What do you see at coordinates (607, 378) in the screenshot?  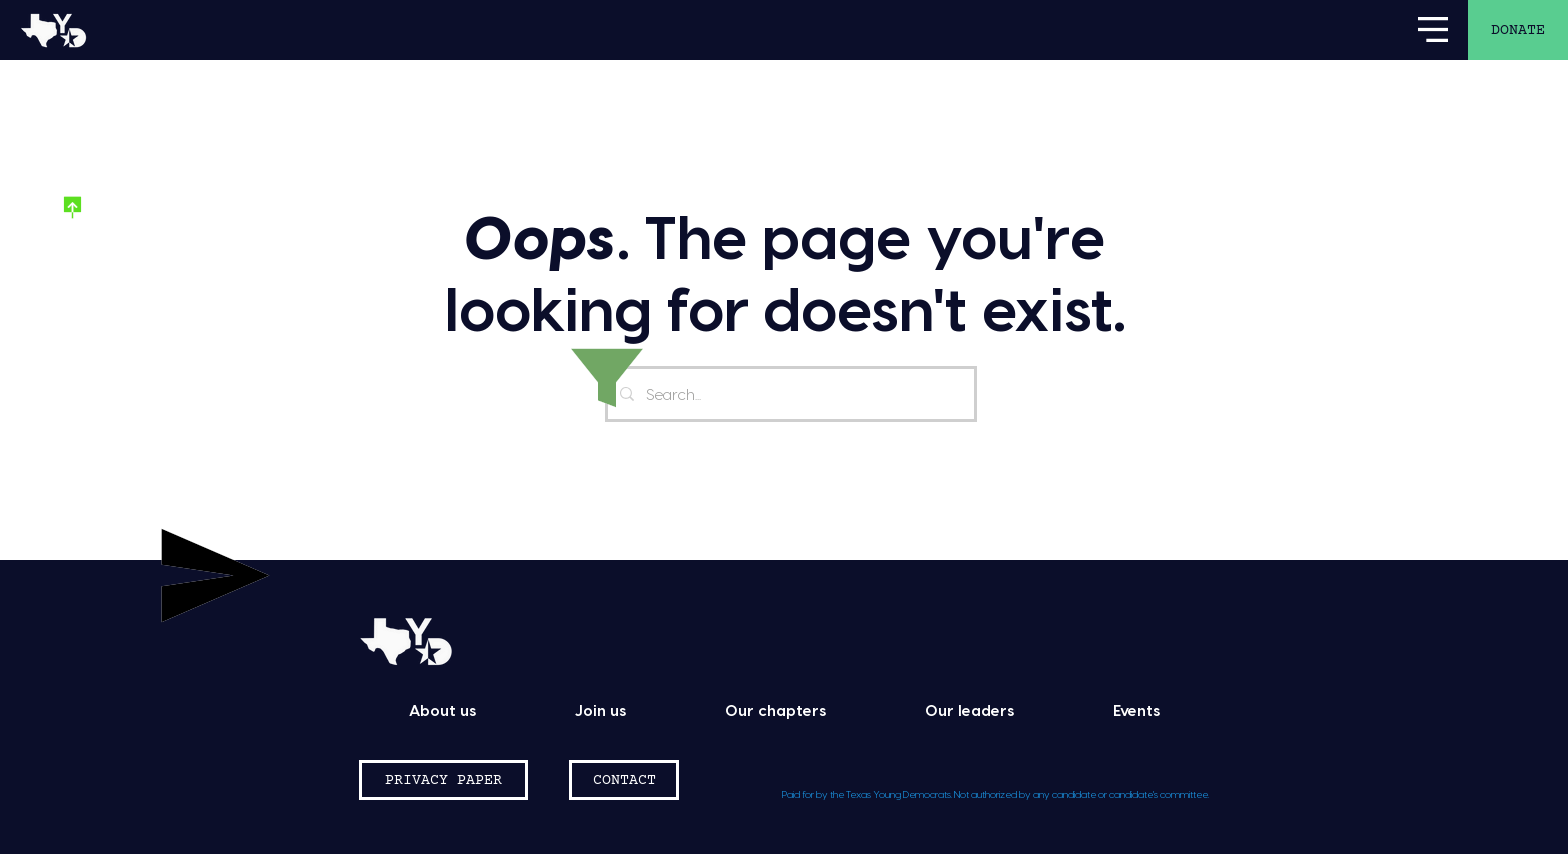 I see `filter or sort content` at bounding box center [607, 378].